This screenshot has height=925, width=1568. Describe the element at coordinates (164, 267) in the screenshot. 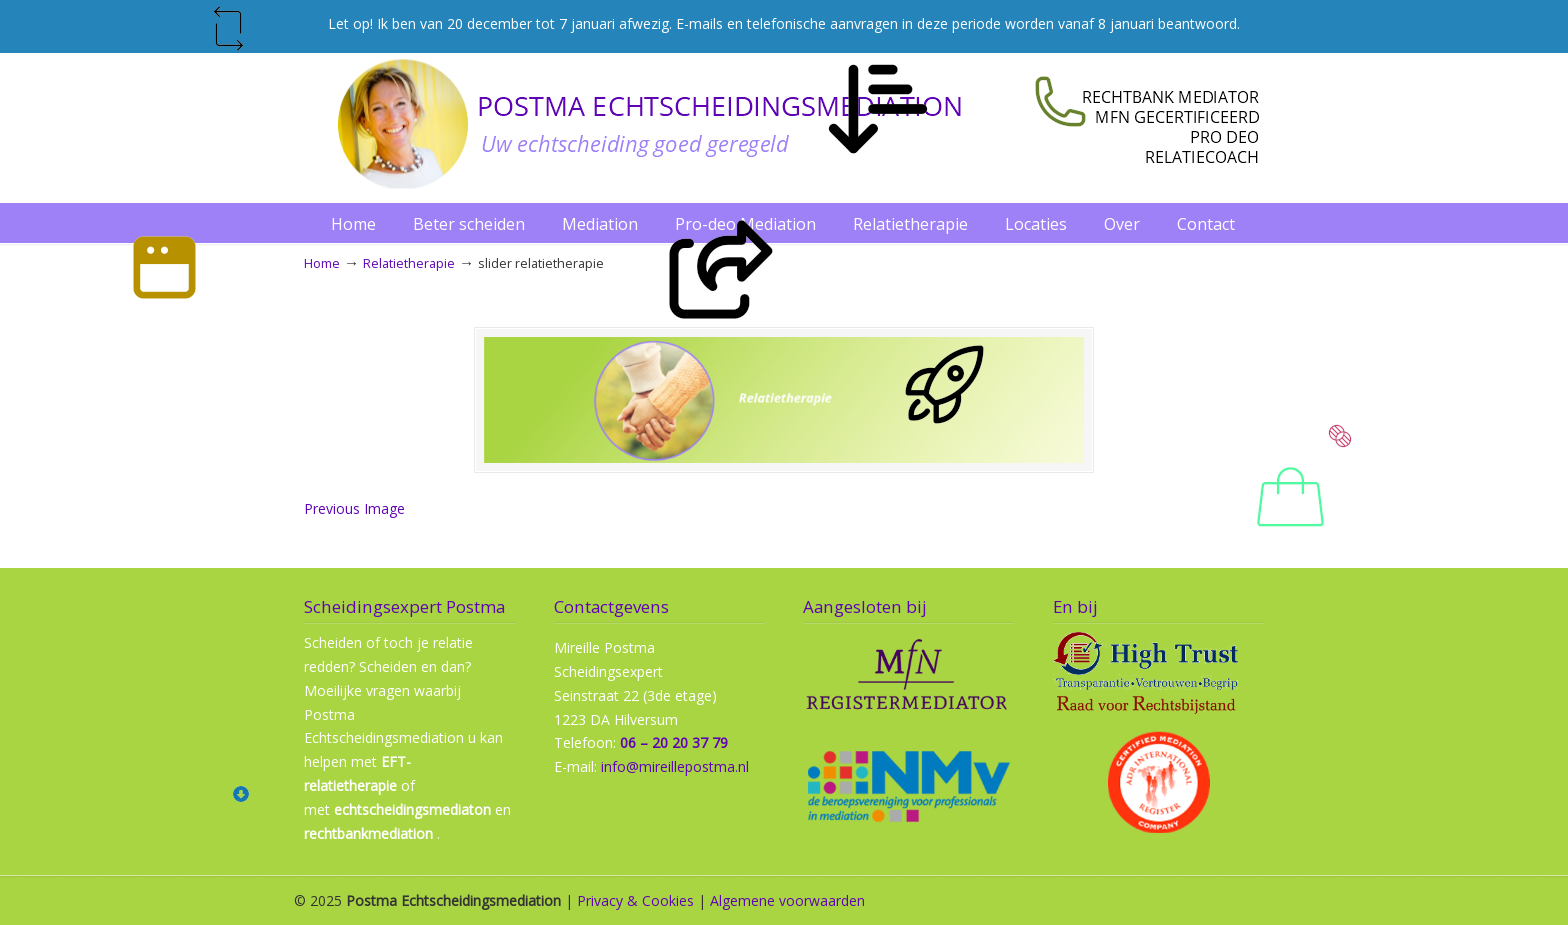

I see `open web browser` at that location.